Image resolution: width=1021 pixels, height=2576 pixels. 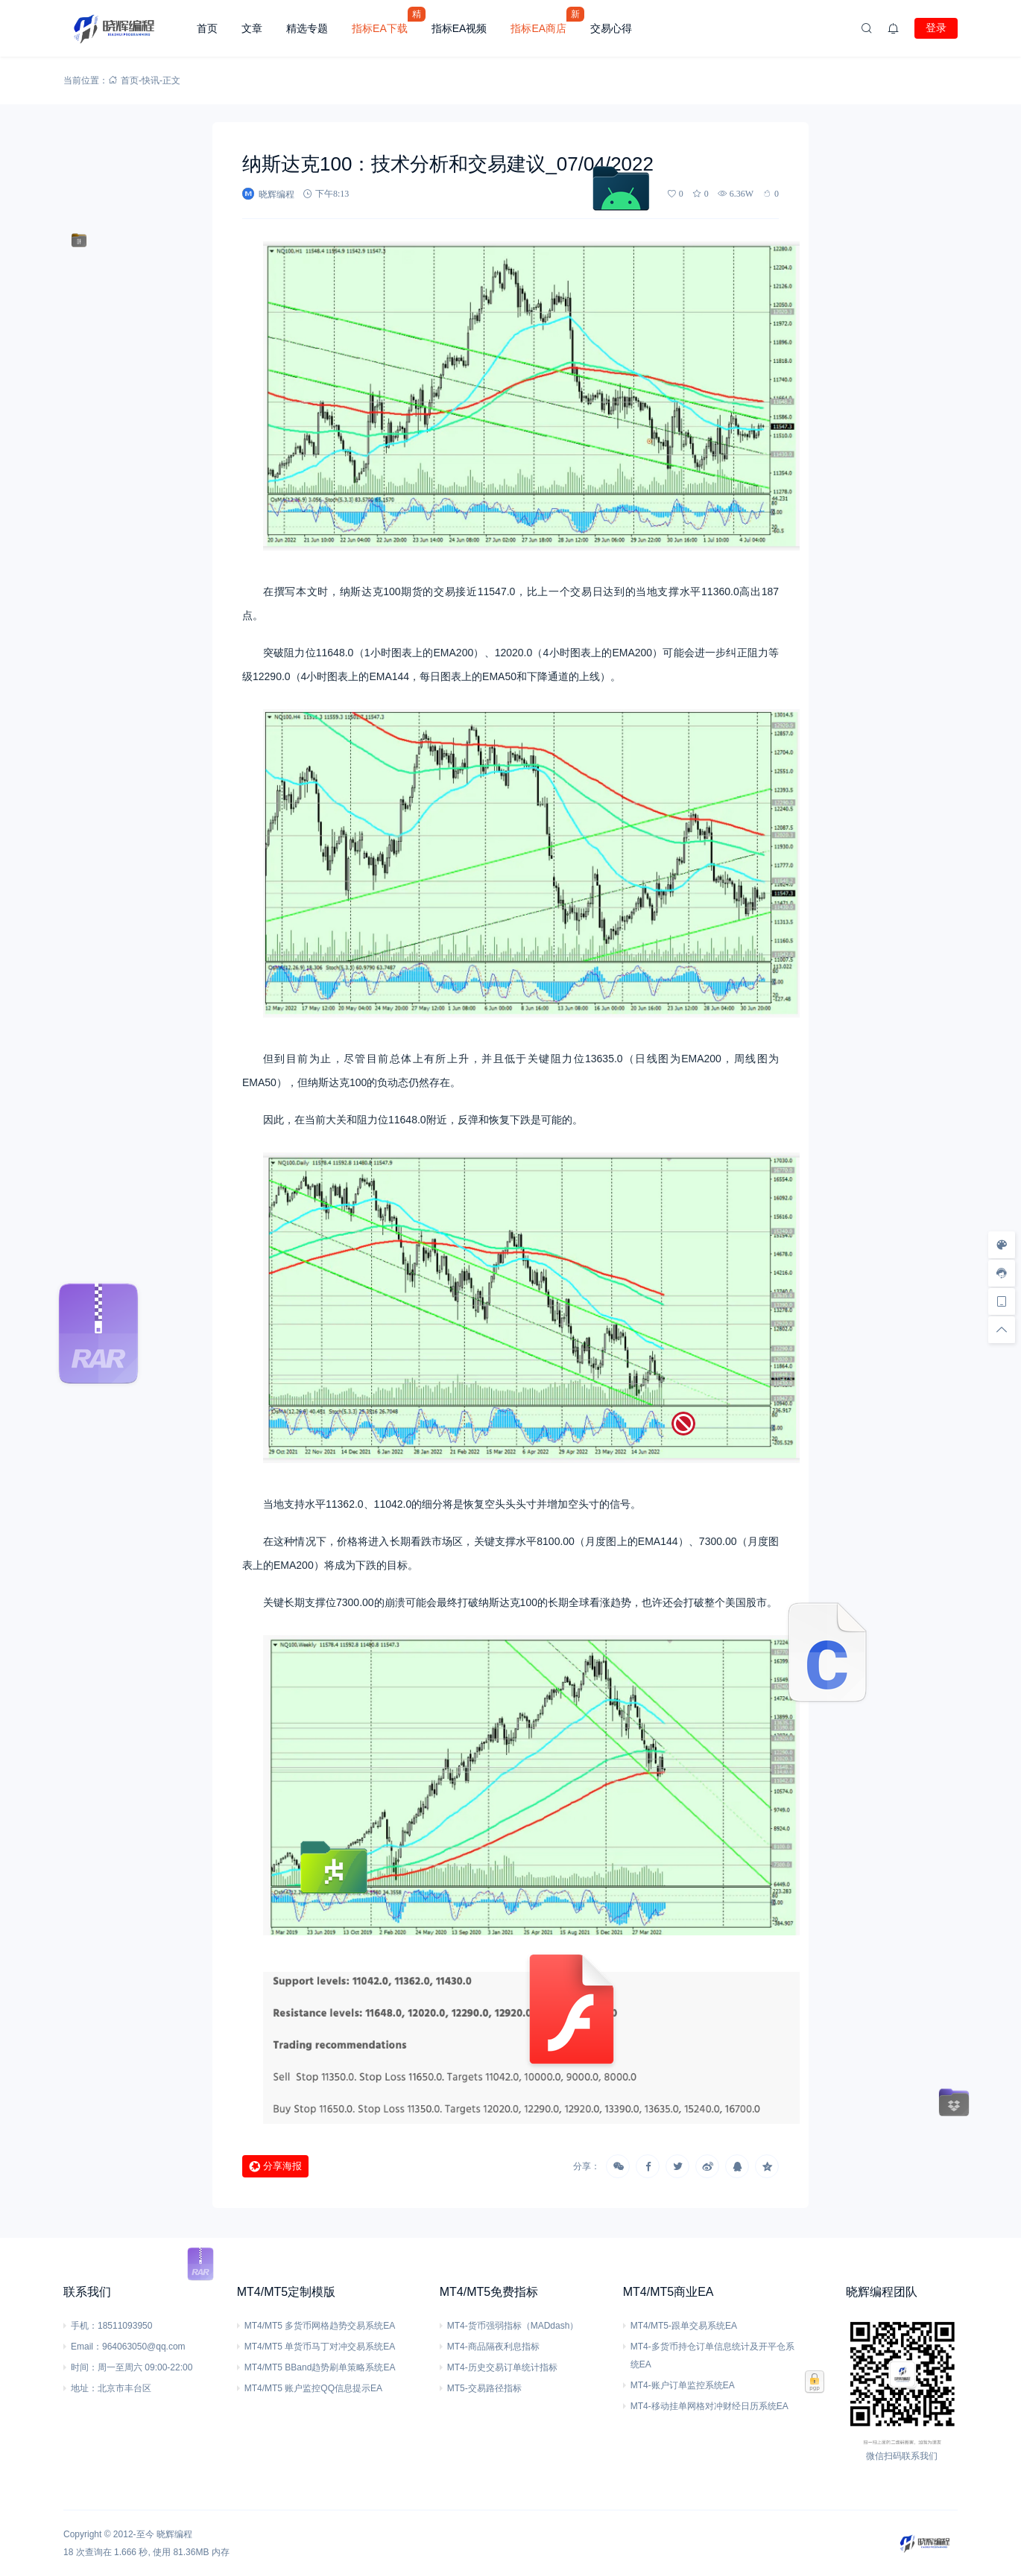 What do you see at coordinates (334, 1869) in the screenshot?
I see `open your GameJolt games folder` at bounding box center [334, 1869].